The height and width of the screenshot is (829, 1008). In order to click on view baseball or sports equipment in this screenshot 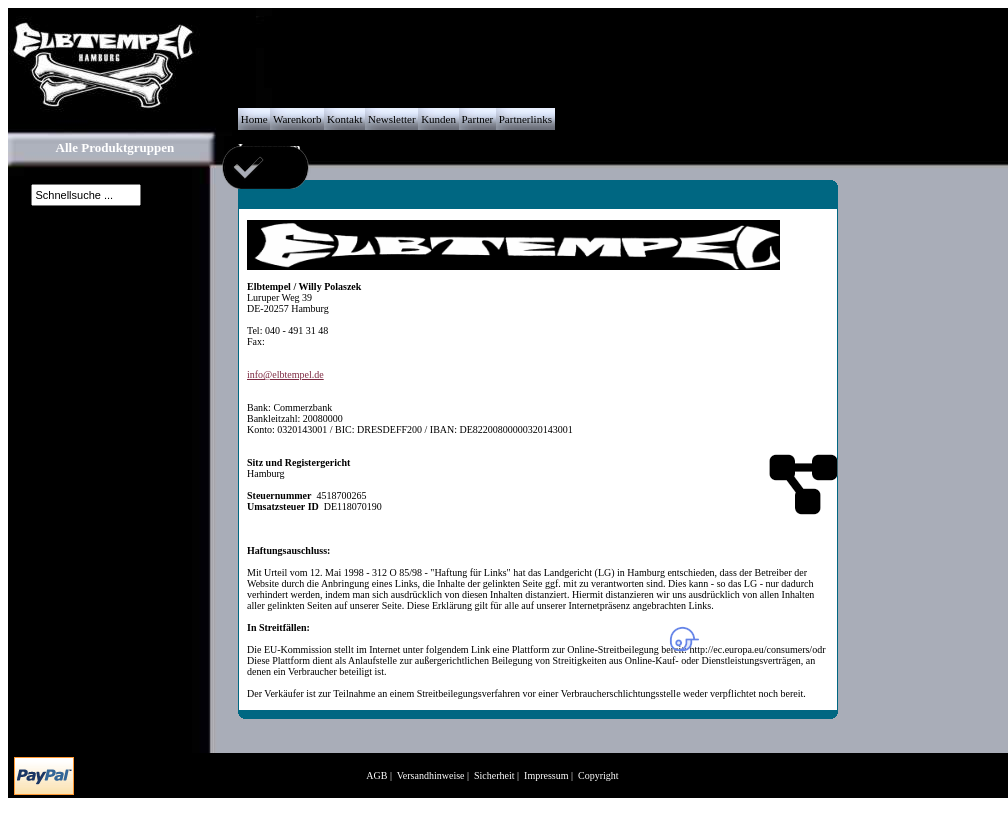, I will do `click(683, 639)`.